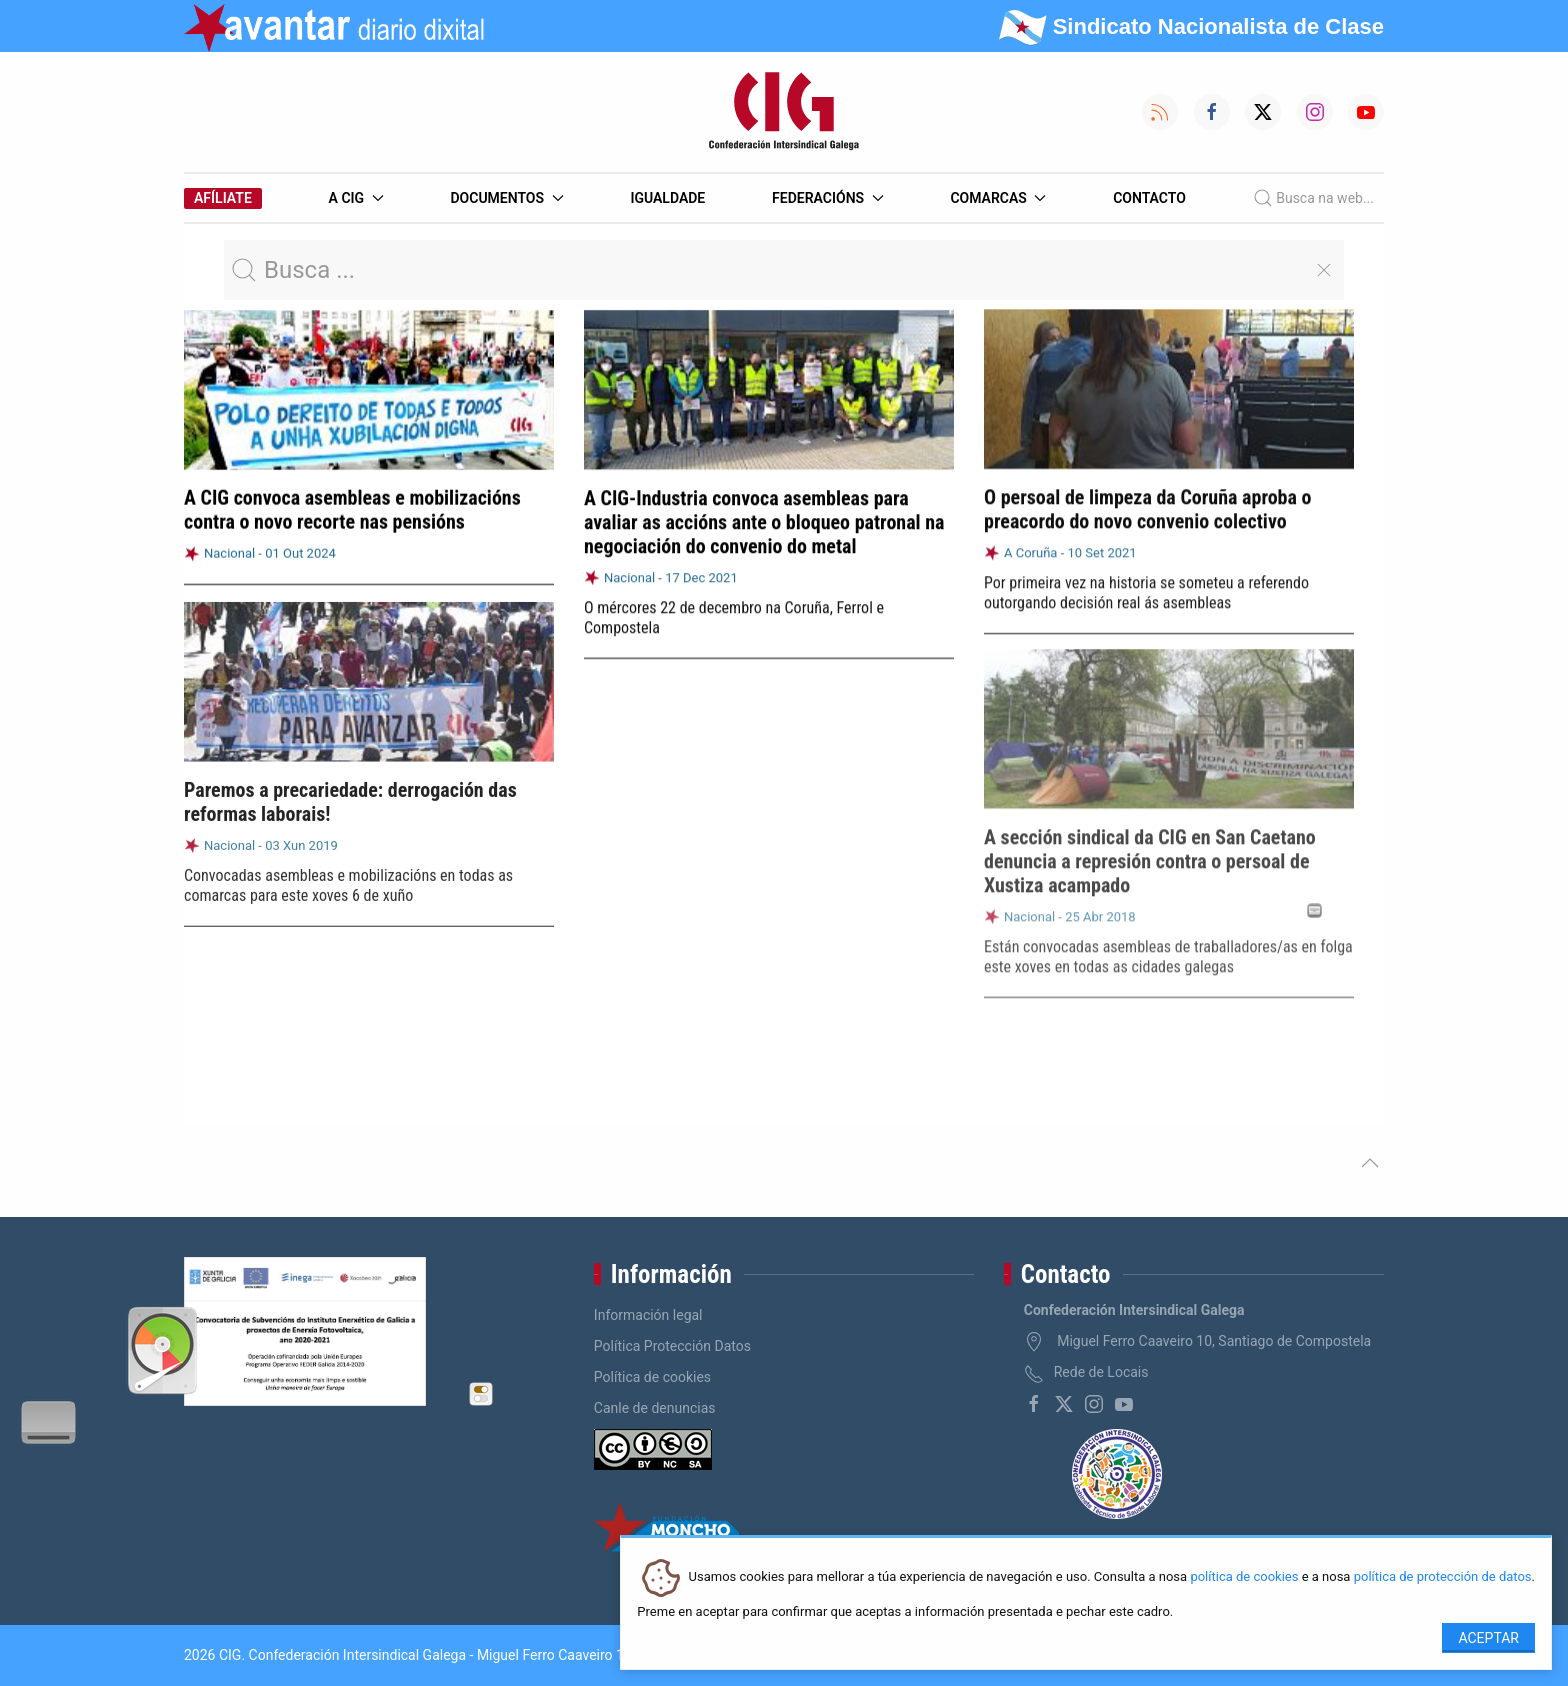 Image resolution: width=1568 pixels, height=1686 pixels. What do you see at coordinates (481, 1394) in the screenshot?
I see `open system settings or preferences` at bounding box center [481, 1394].